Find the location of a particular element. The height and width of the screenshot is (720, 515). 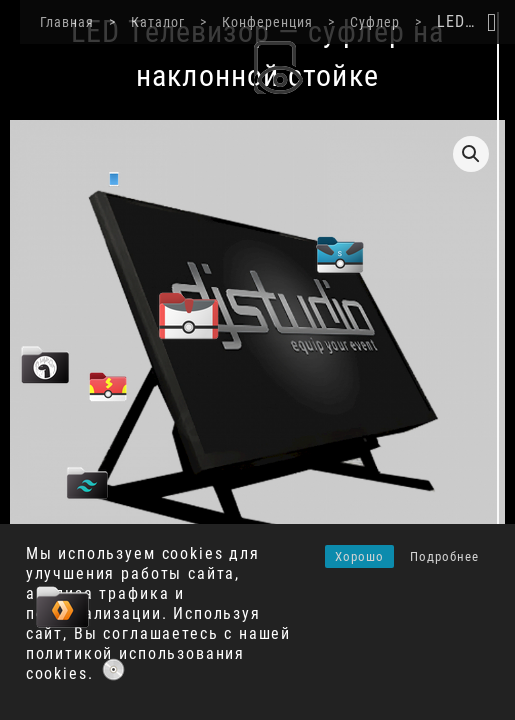

folder containing tailwind css files is located at coordinates (87, 484).